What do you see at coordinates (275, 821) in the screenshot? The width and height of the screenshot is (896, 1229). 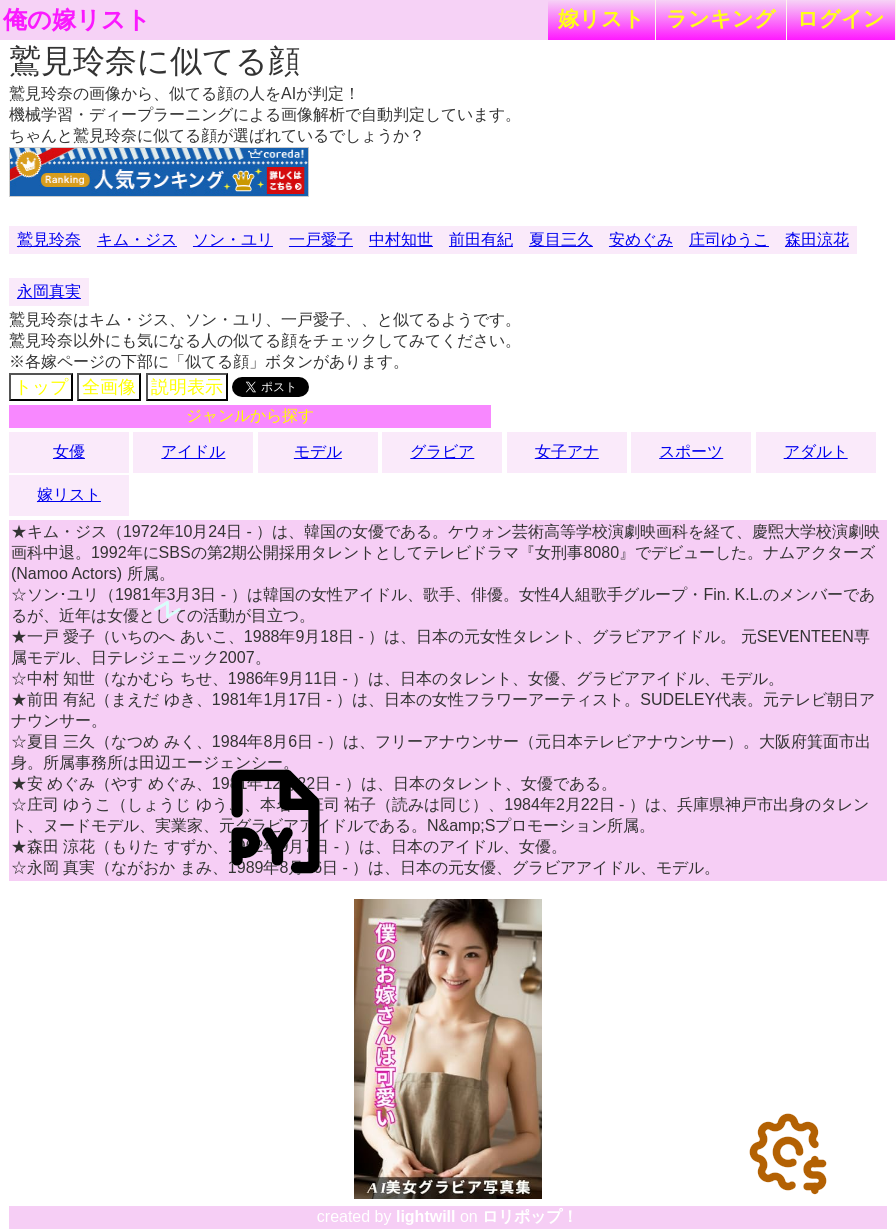 I see `open a python file` at bounding box center [275, 821].